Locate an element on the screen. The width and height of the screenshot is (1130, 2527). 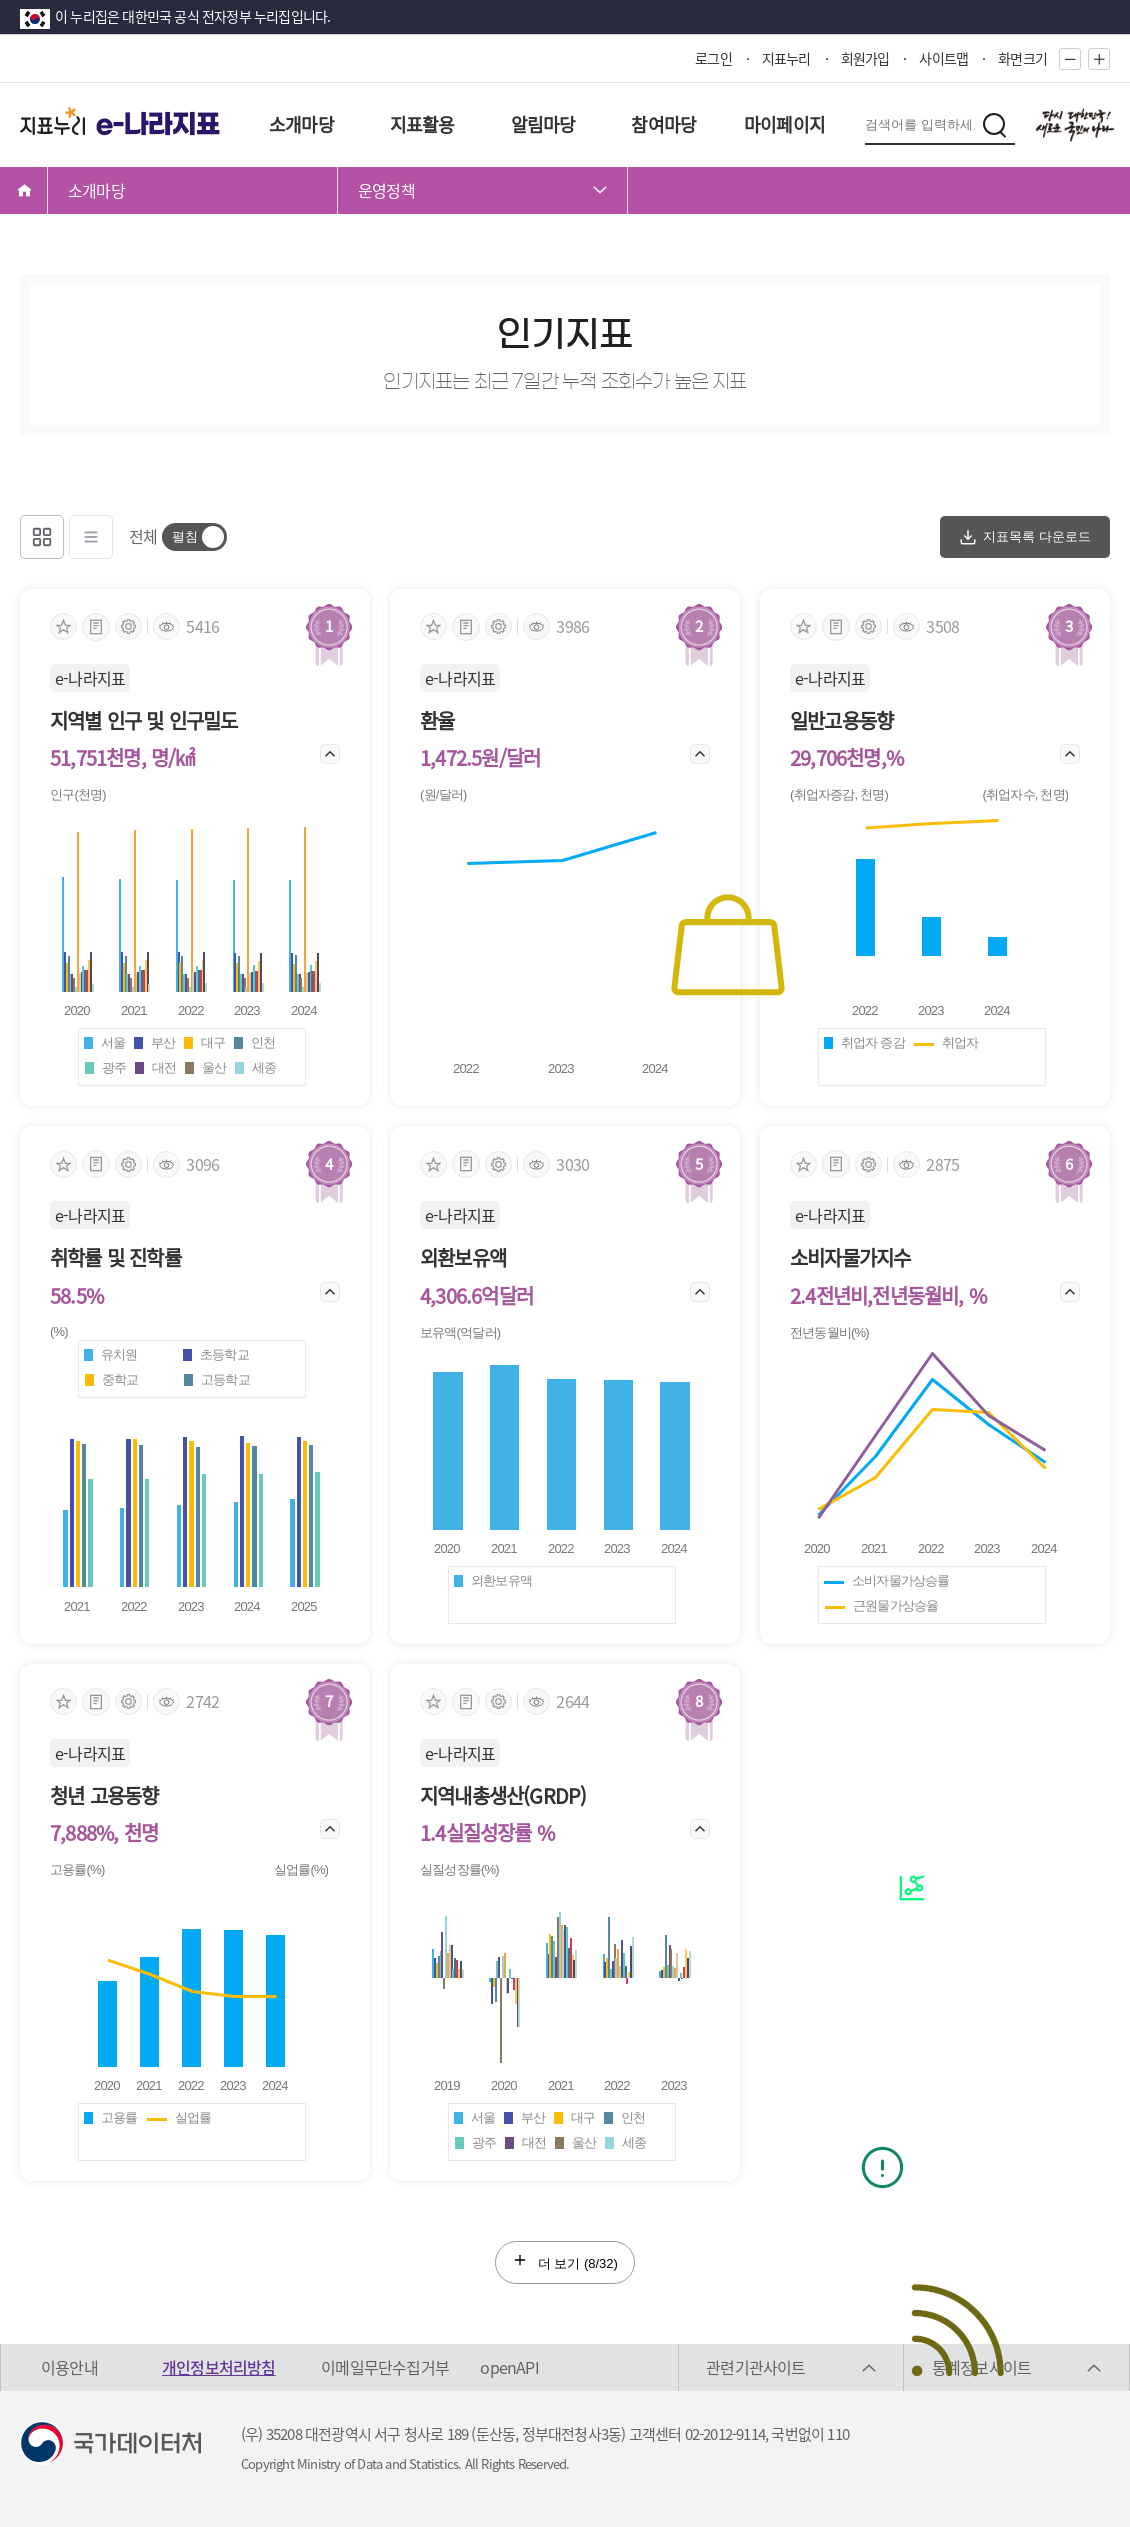
view your shopping bag is located at coordinates (728, 951).